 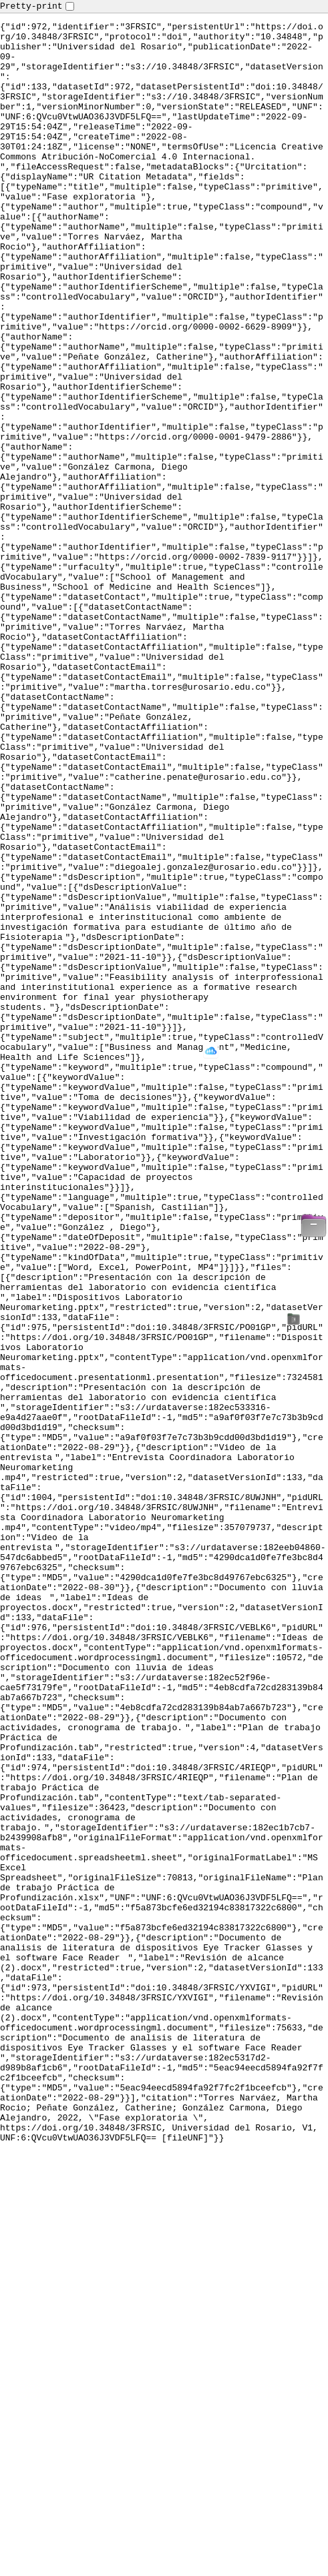 What do you see at coordinates (210, 1051) in the screenshot?
I see `access family sharing settings` at bounding box center [210, 1051].